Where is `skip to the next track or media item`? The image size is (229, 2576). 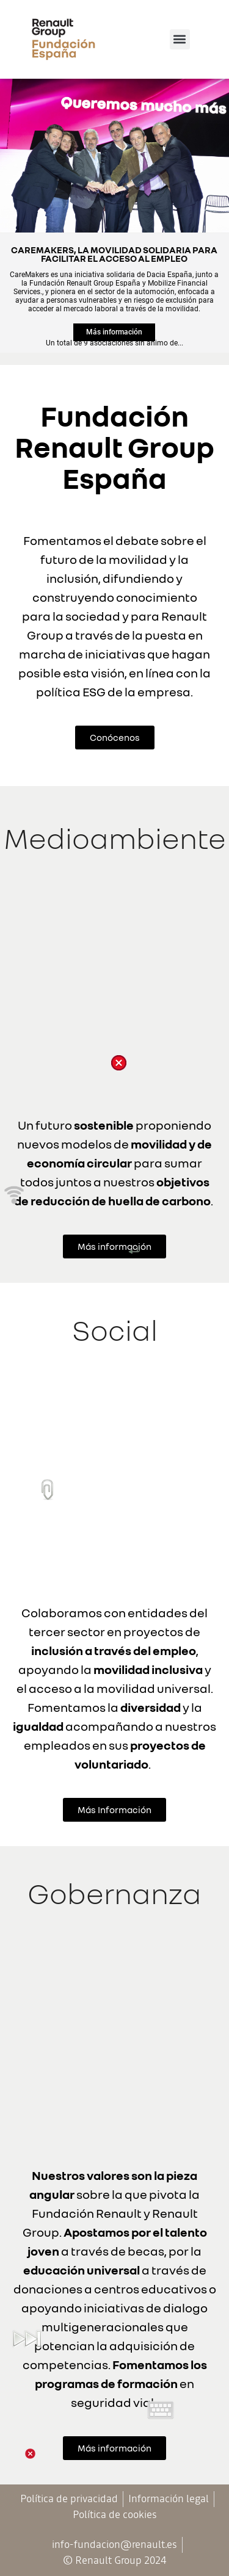 skip to the next track or media item is located at coordinates (27, 2339).